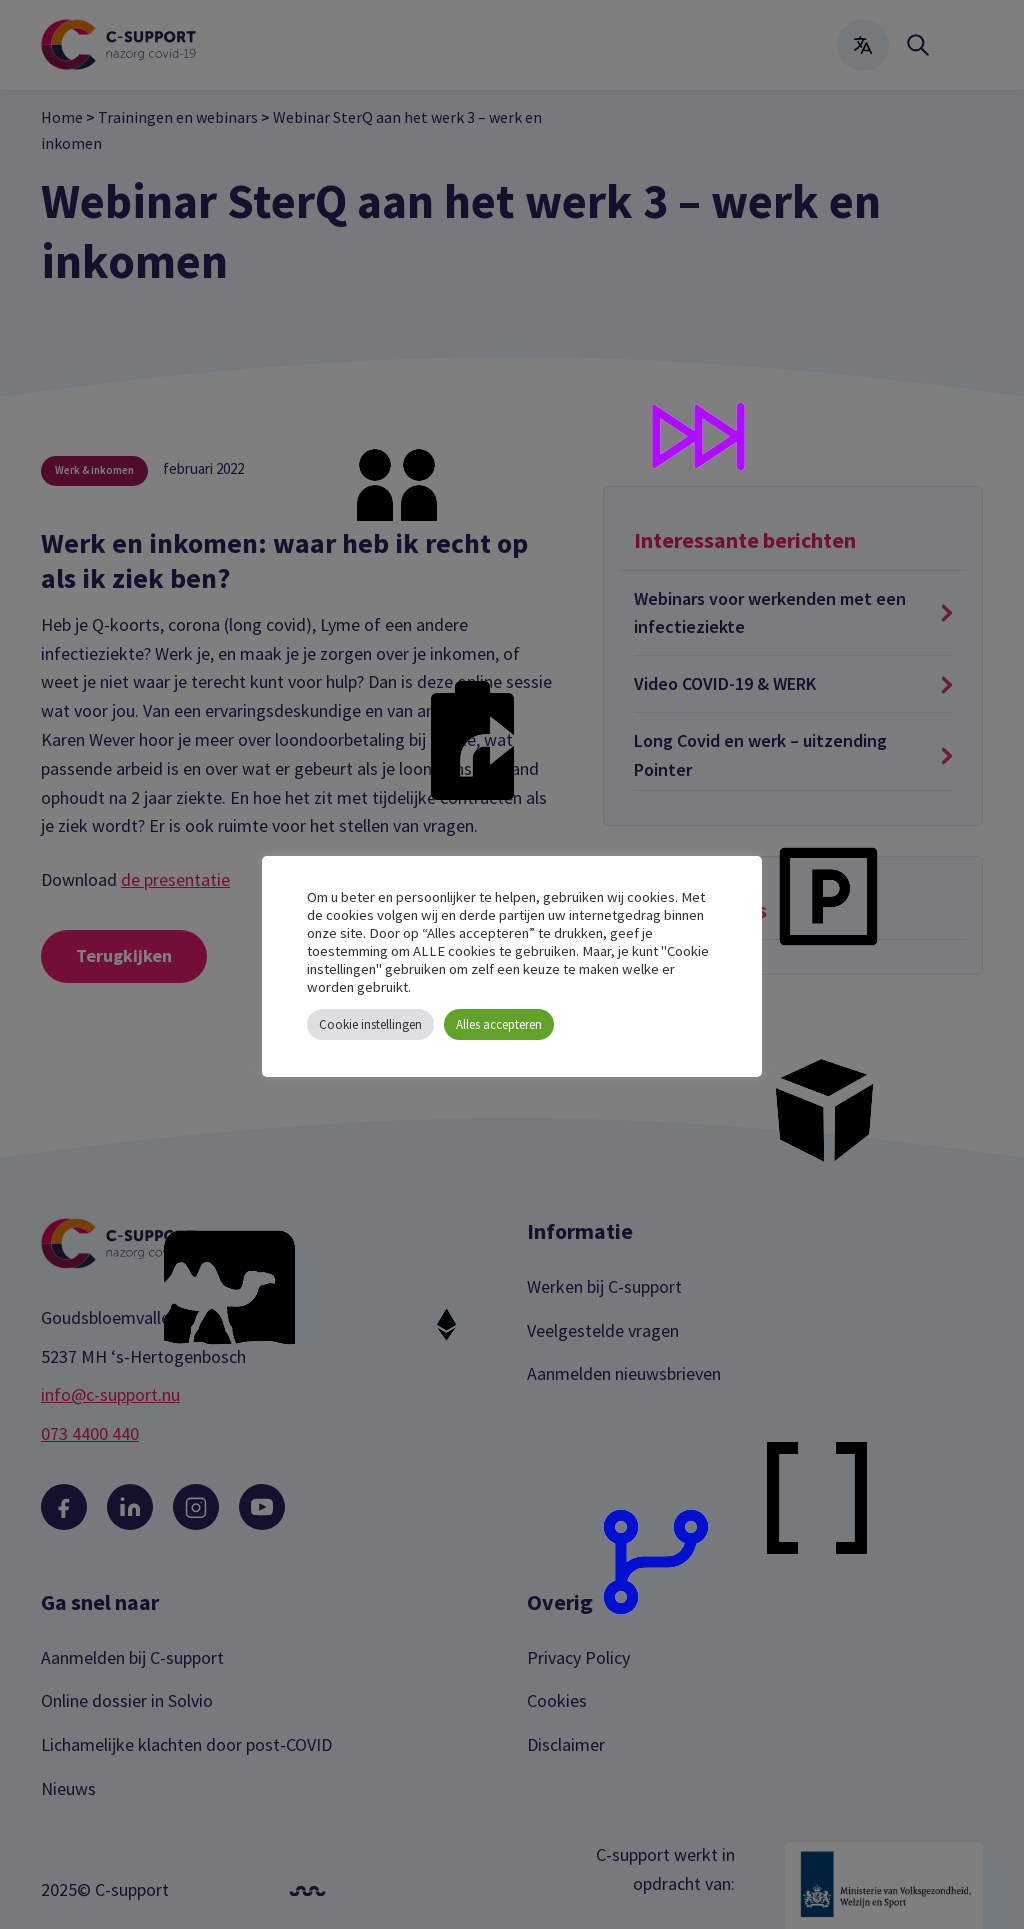  Describe the element at coordinates (698, 436) in the screenshot. I see `skip to the end of the current track` at that location.